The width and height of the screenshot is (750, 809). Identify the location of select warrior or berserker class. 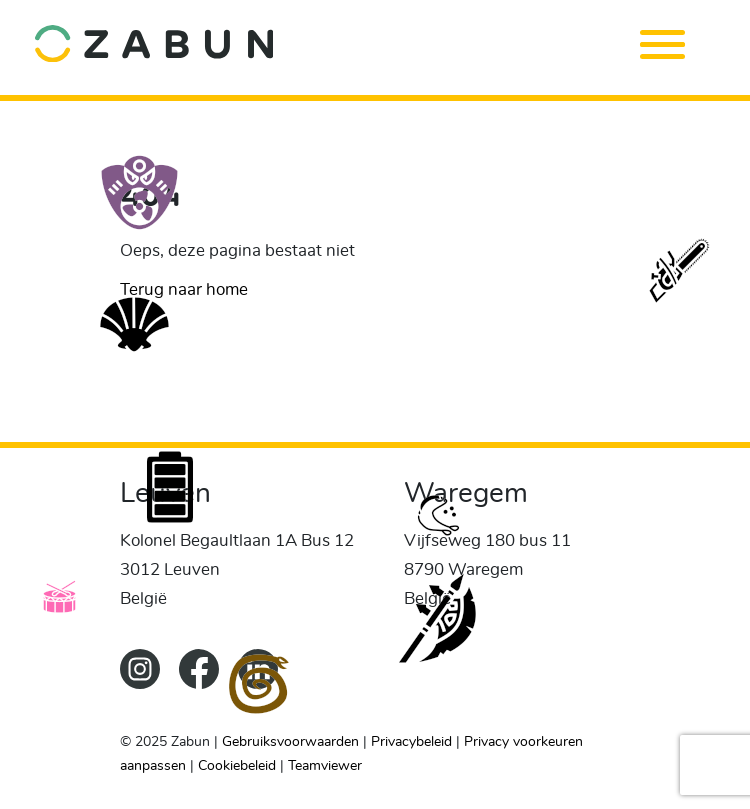
(435, 618).